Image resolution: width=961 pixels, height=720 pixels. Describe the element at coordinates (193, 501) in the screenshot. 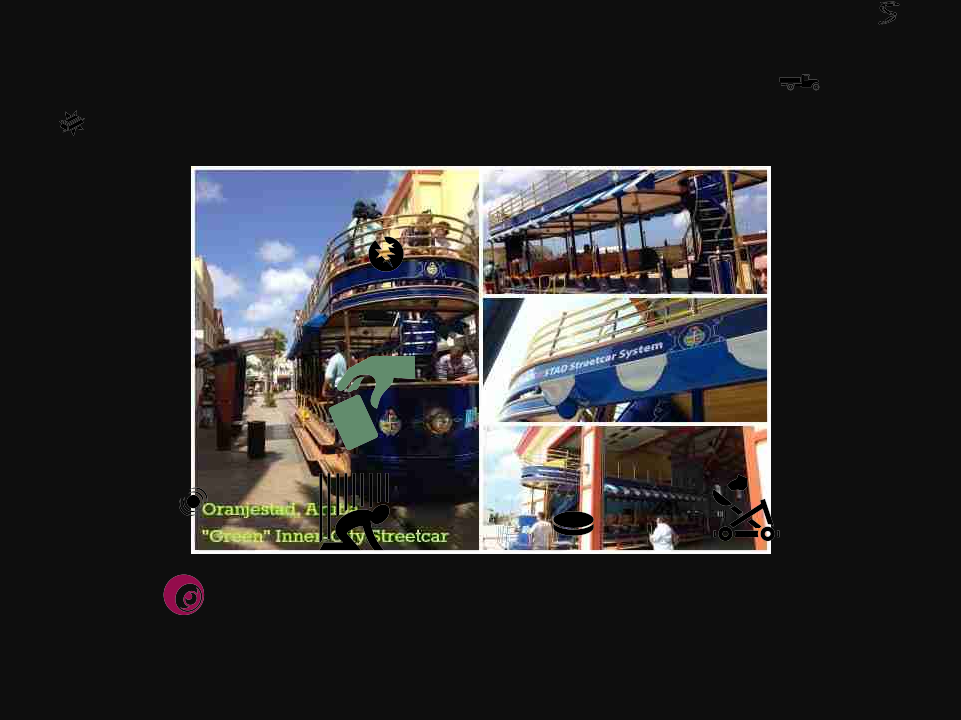

I see `indicates vibration or haptic feedback is enabled` at that location.